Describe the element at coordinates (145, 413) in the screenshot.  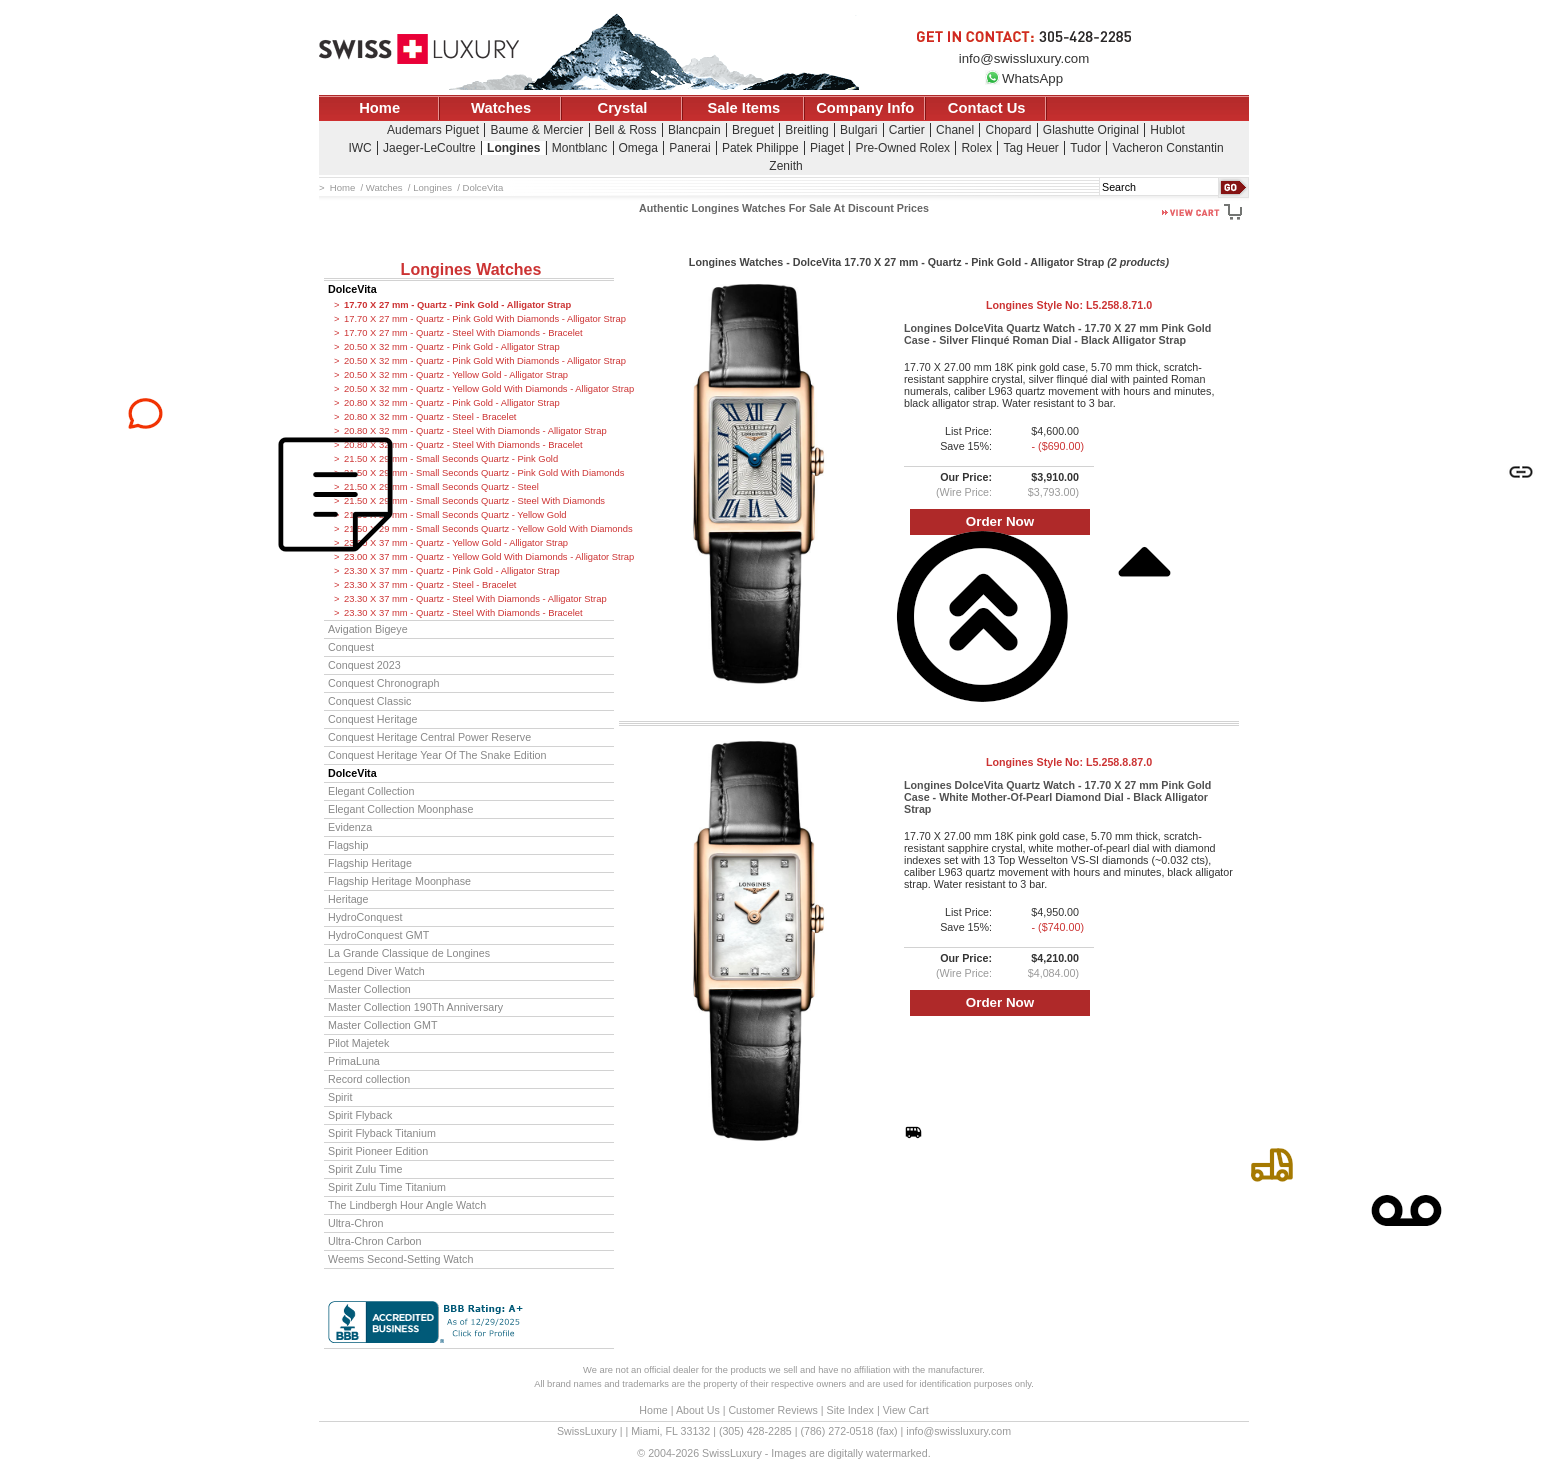
I see `open messaging or chat` at that location.